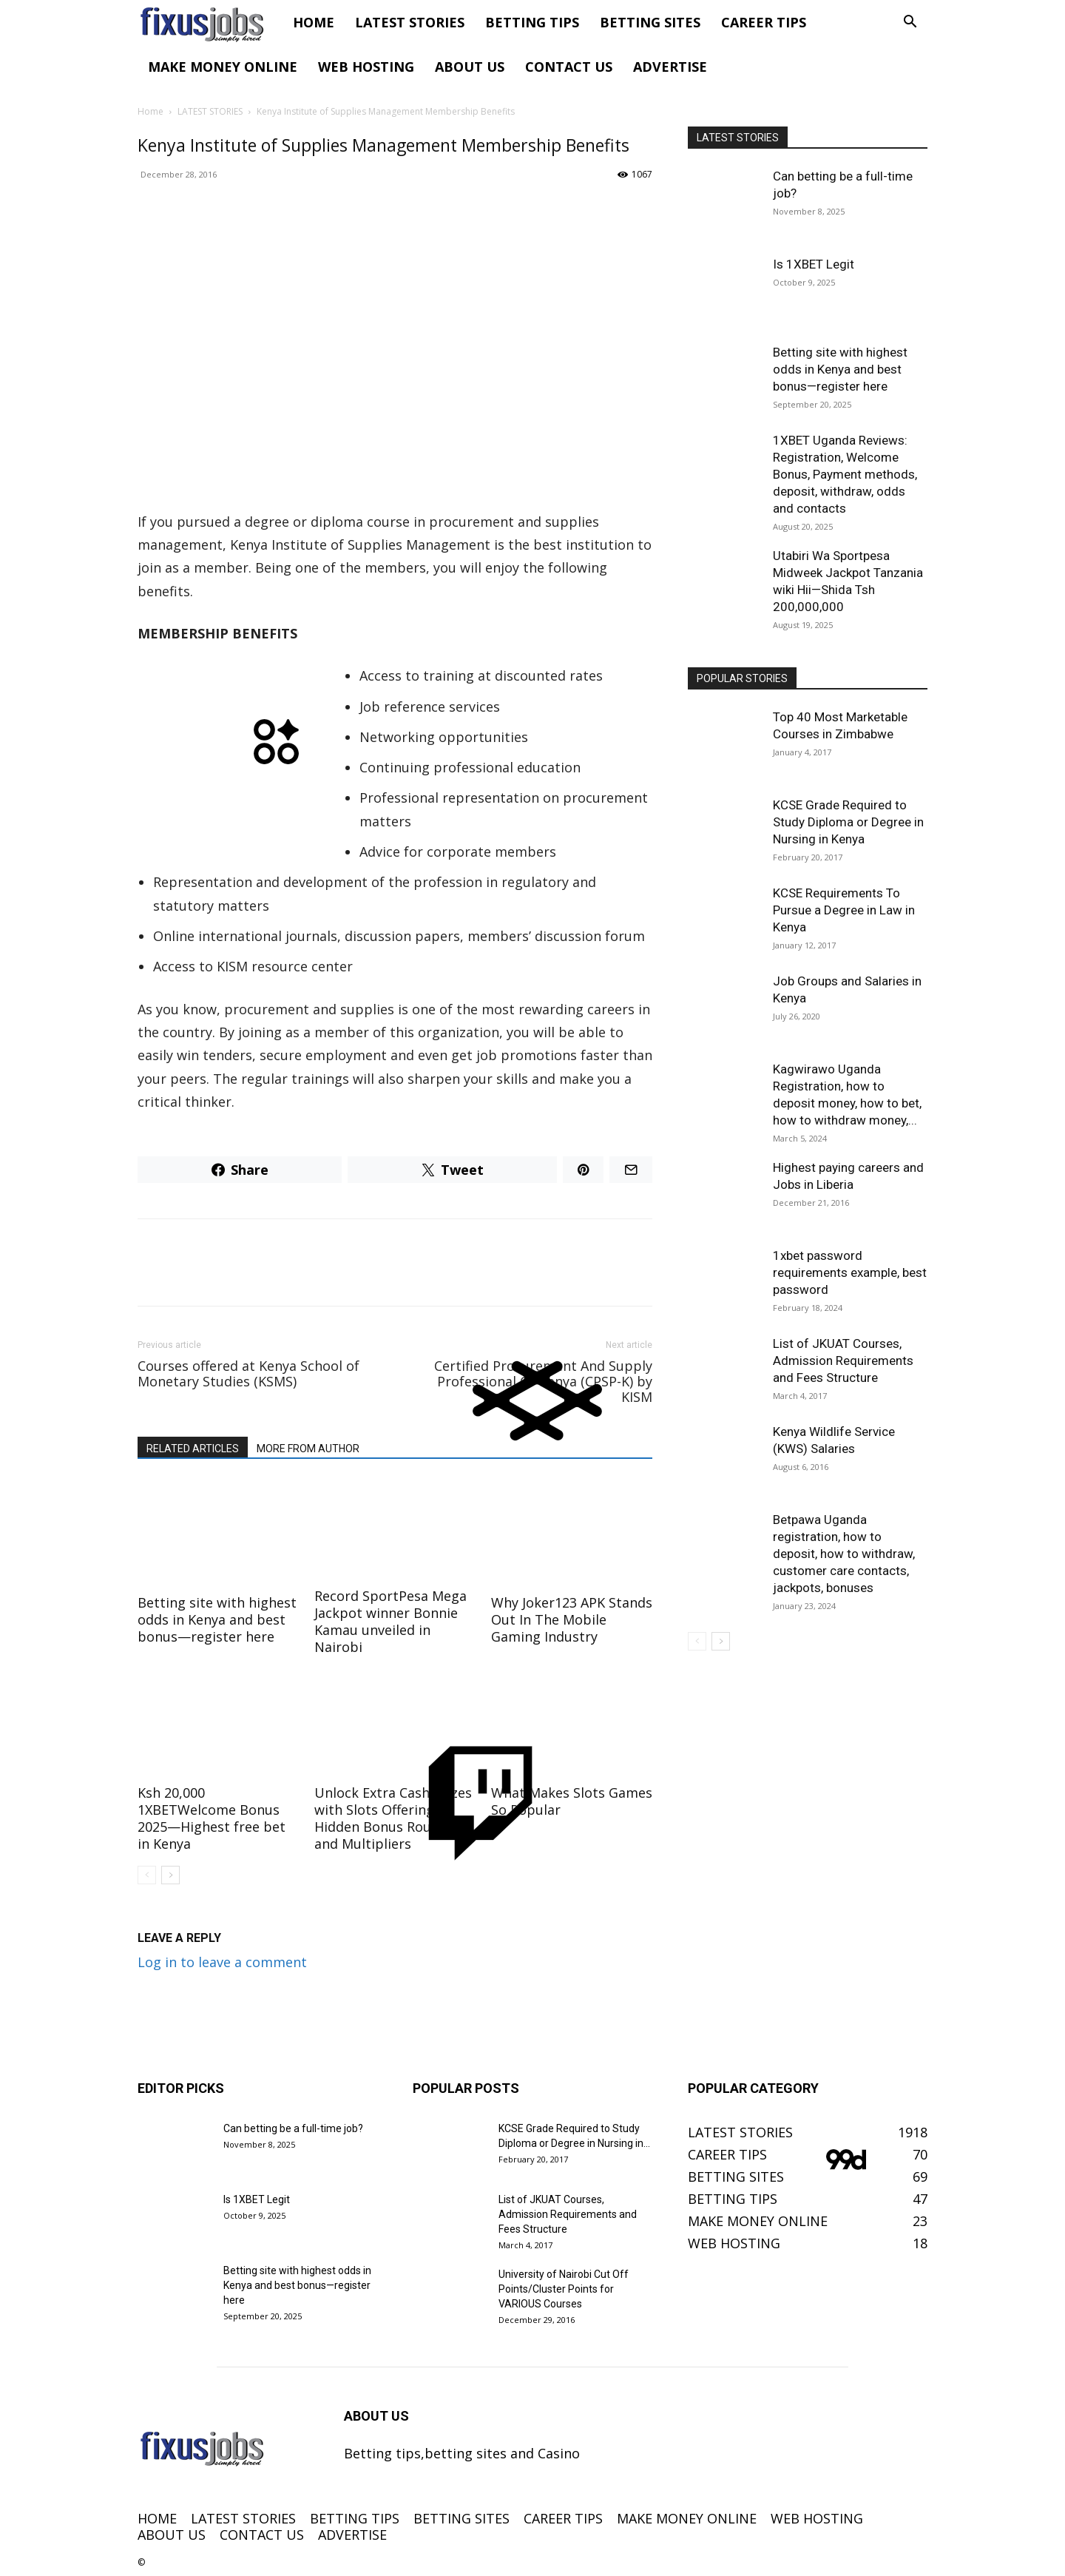 Image resolution: width=1065 pixels, height=2576 pixels. Describe the element at coordinates (537, 1400) in the screenshot. I see `traefik mesh service logo` at that location.